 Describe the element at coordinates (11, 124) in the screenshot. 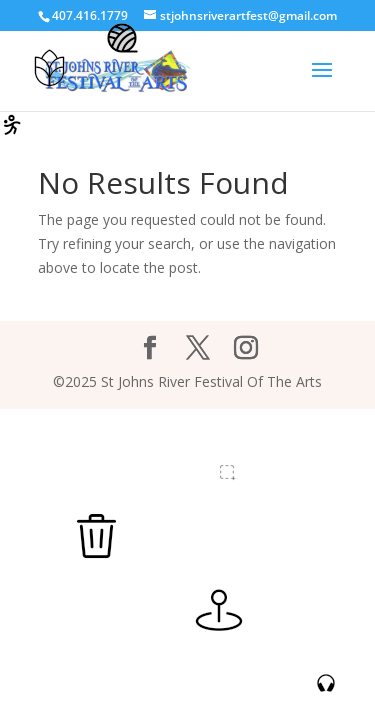

I see `access throwing or toss-related sports activities` at that location.